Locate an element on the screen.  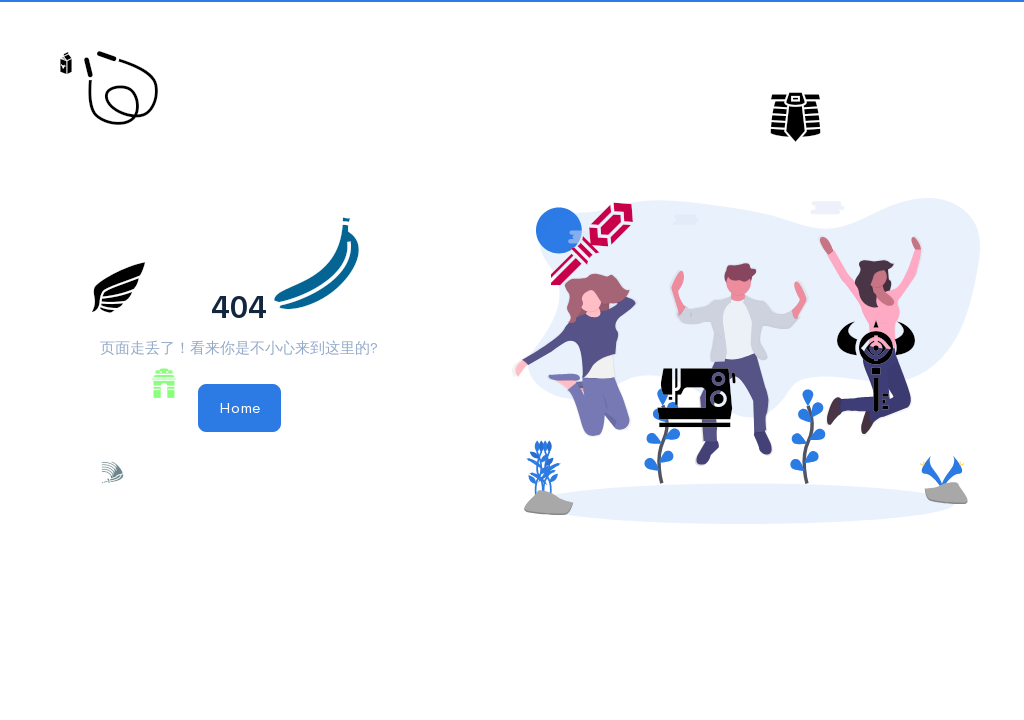
access sewing or crafting tools is located at coordinates (696, 391).